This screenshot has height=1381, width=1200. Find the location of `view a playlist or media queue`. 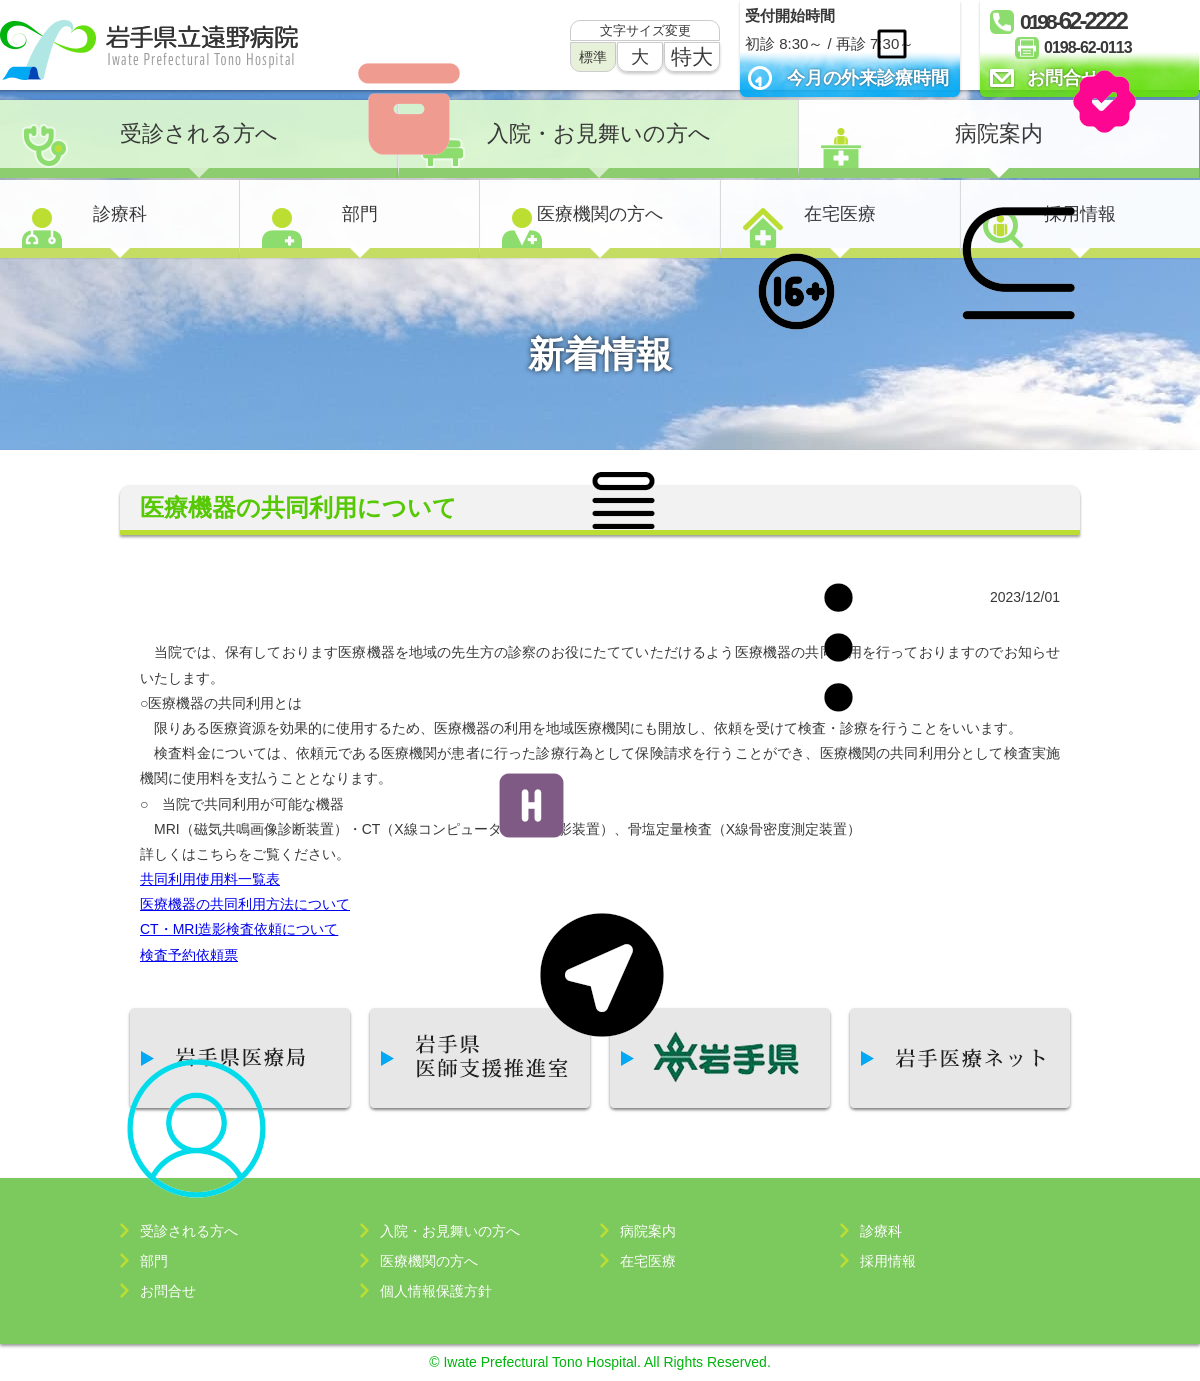

view a playlist or media queue is located at coordinates (623, 500).